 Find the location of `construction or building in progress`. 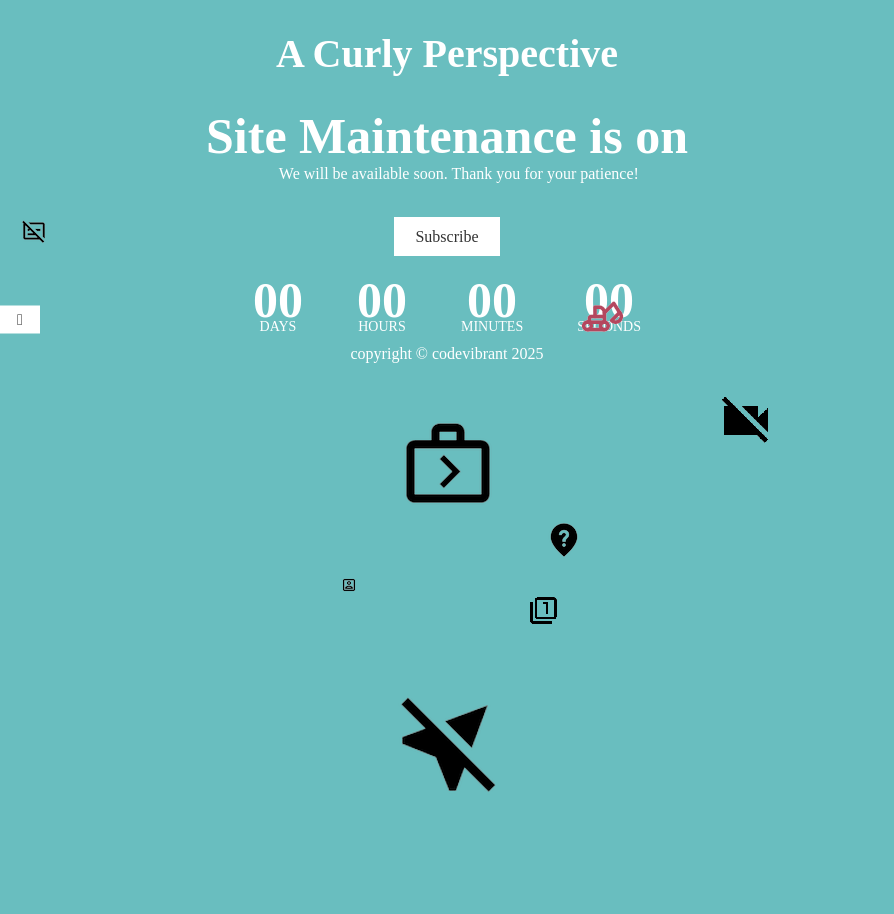

construction or building in progress is located at coordinates (602, 316).